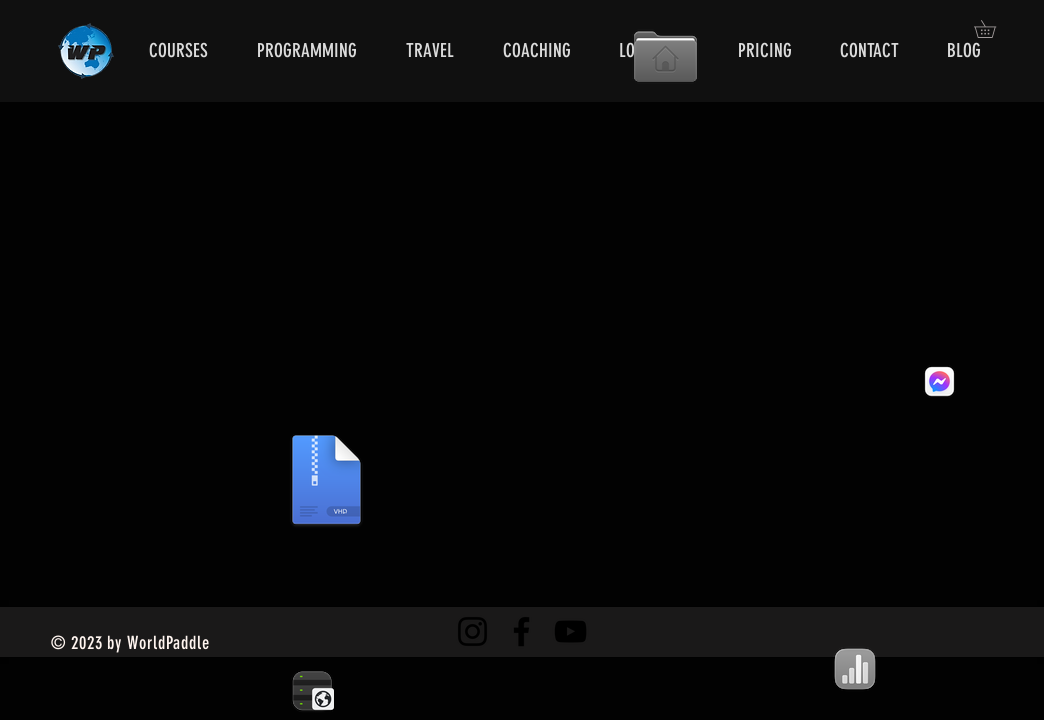 This screenshot has width=1044, height=720. I want to click on access your home folder, so click(665, 56).